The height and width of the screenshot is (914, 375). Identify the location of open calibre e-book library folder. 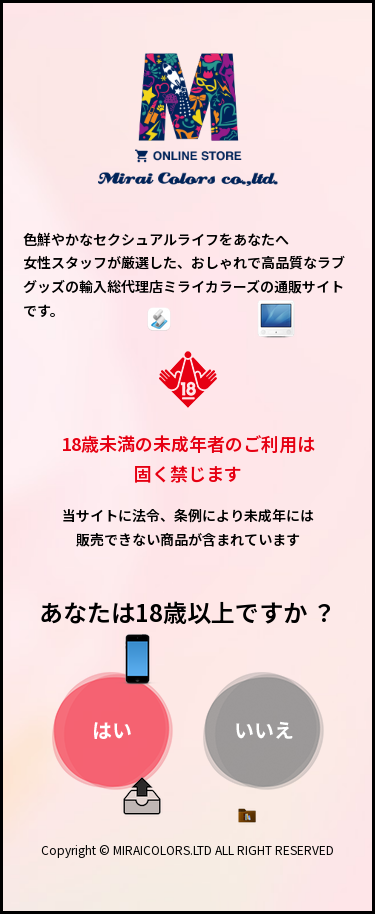
(247, 816).